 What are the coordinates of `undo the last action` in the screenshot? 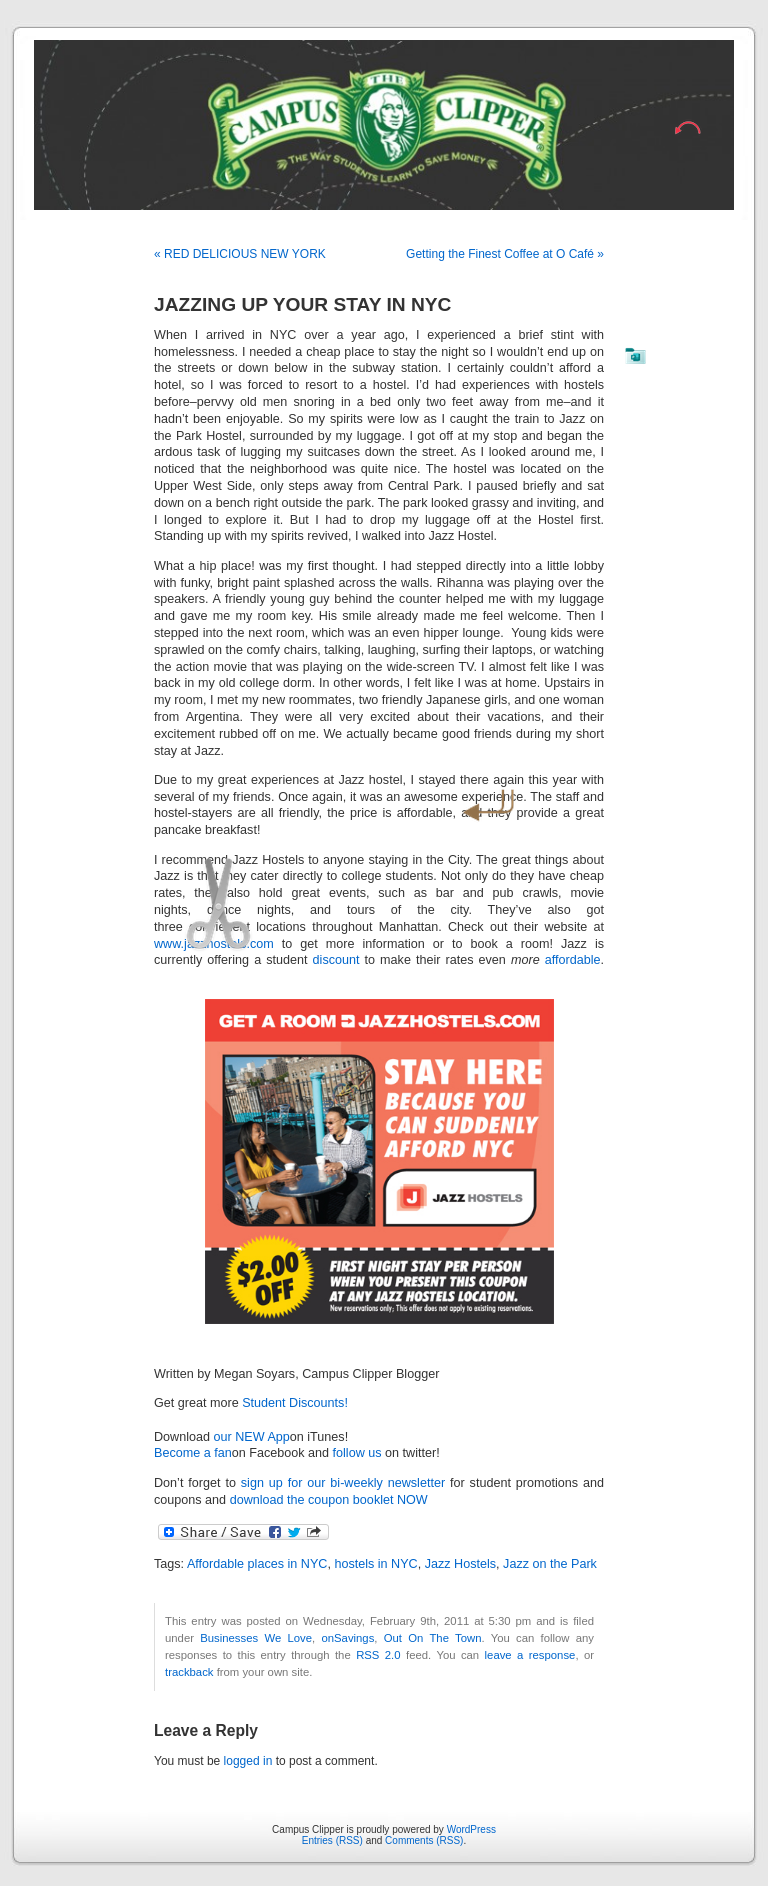 It's located at (688, 127).